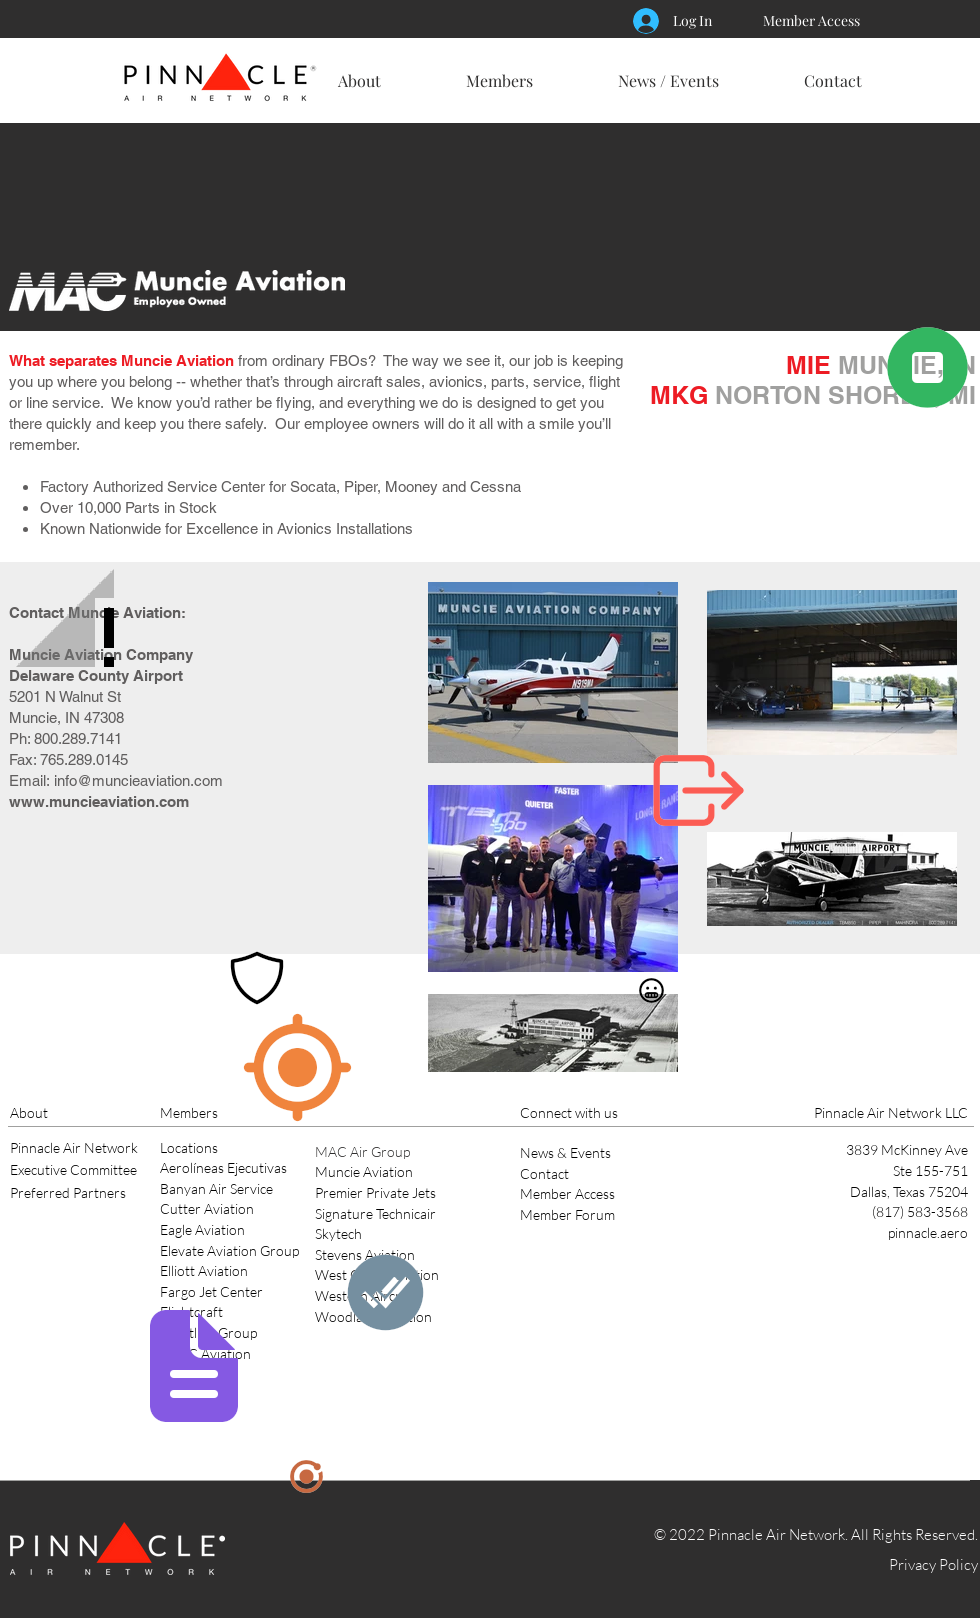 The height and width of the screenshot is (1618, 980). I want to click on indicates an awkward or uncomfortable situation, so click(651, 990).